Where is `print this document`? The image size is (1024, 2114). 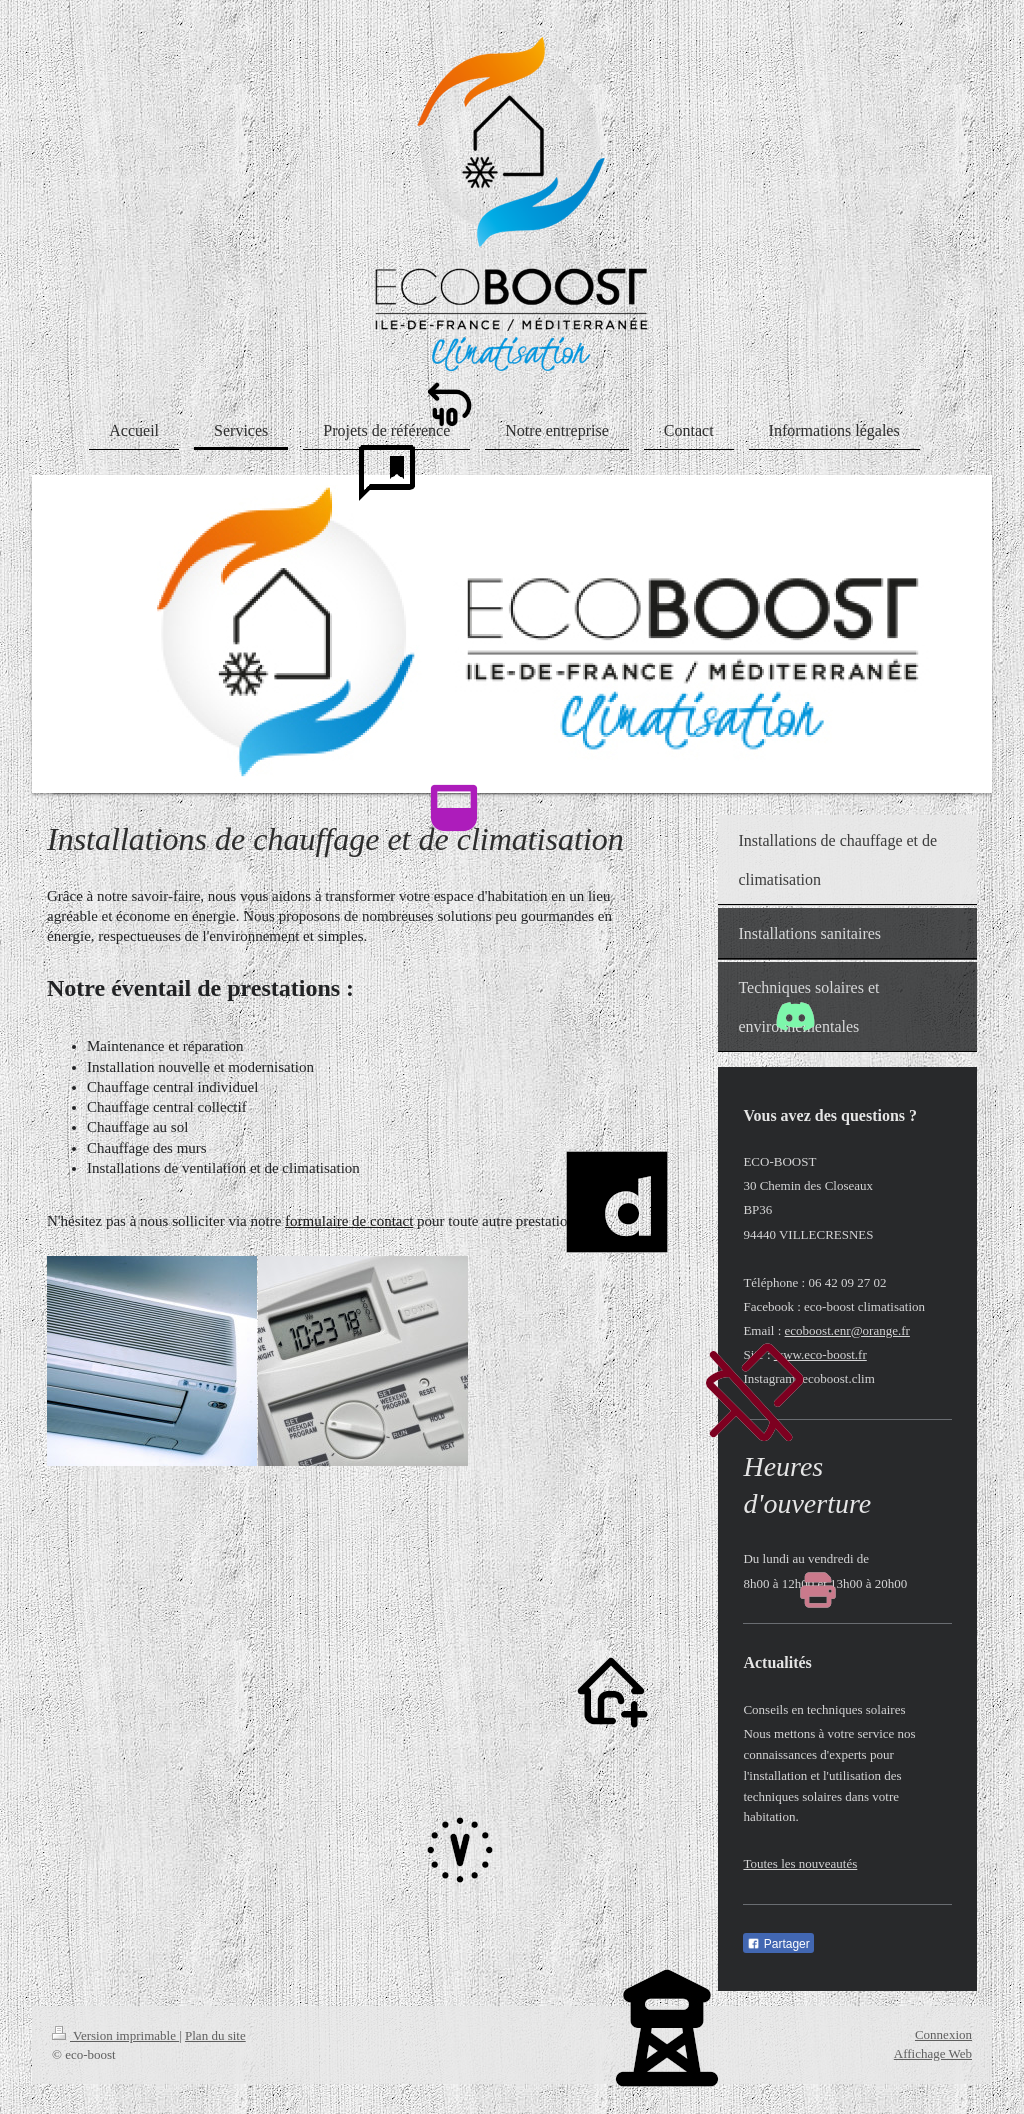
print this document is located at coordinates (818, 1590).